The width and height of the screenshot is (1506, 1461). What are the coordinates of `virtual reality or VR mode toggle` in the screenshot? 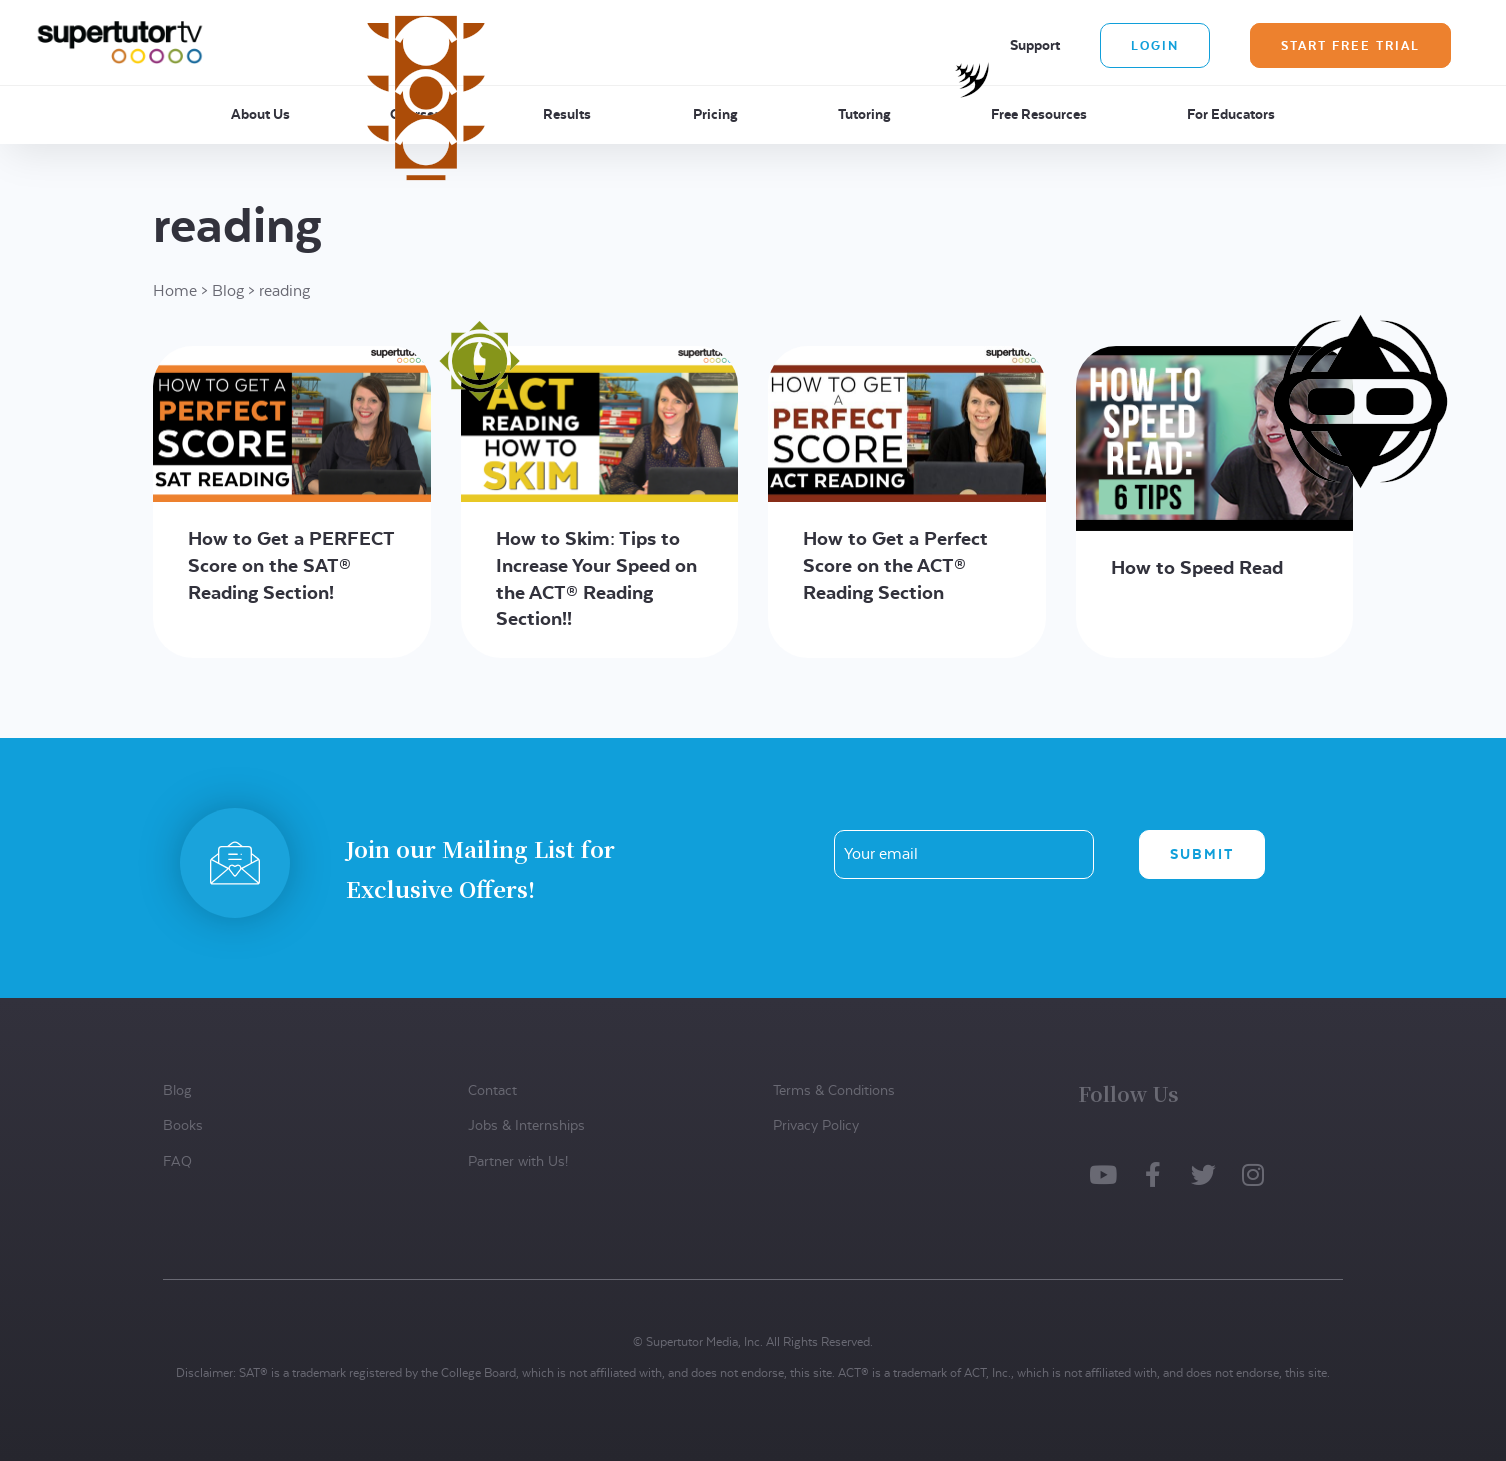 It's located at (1360, 401).